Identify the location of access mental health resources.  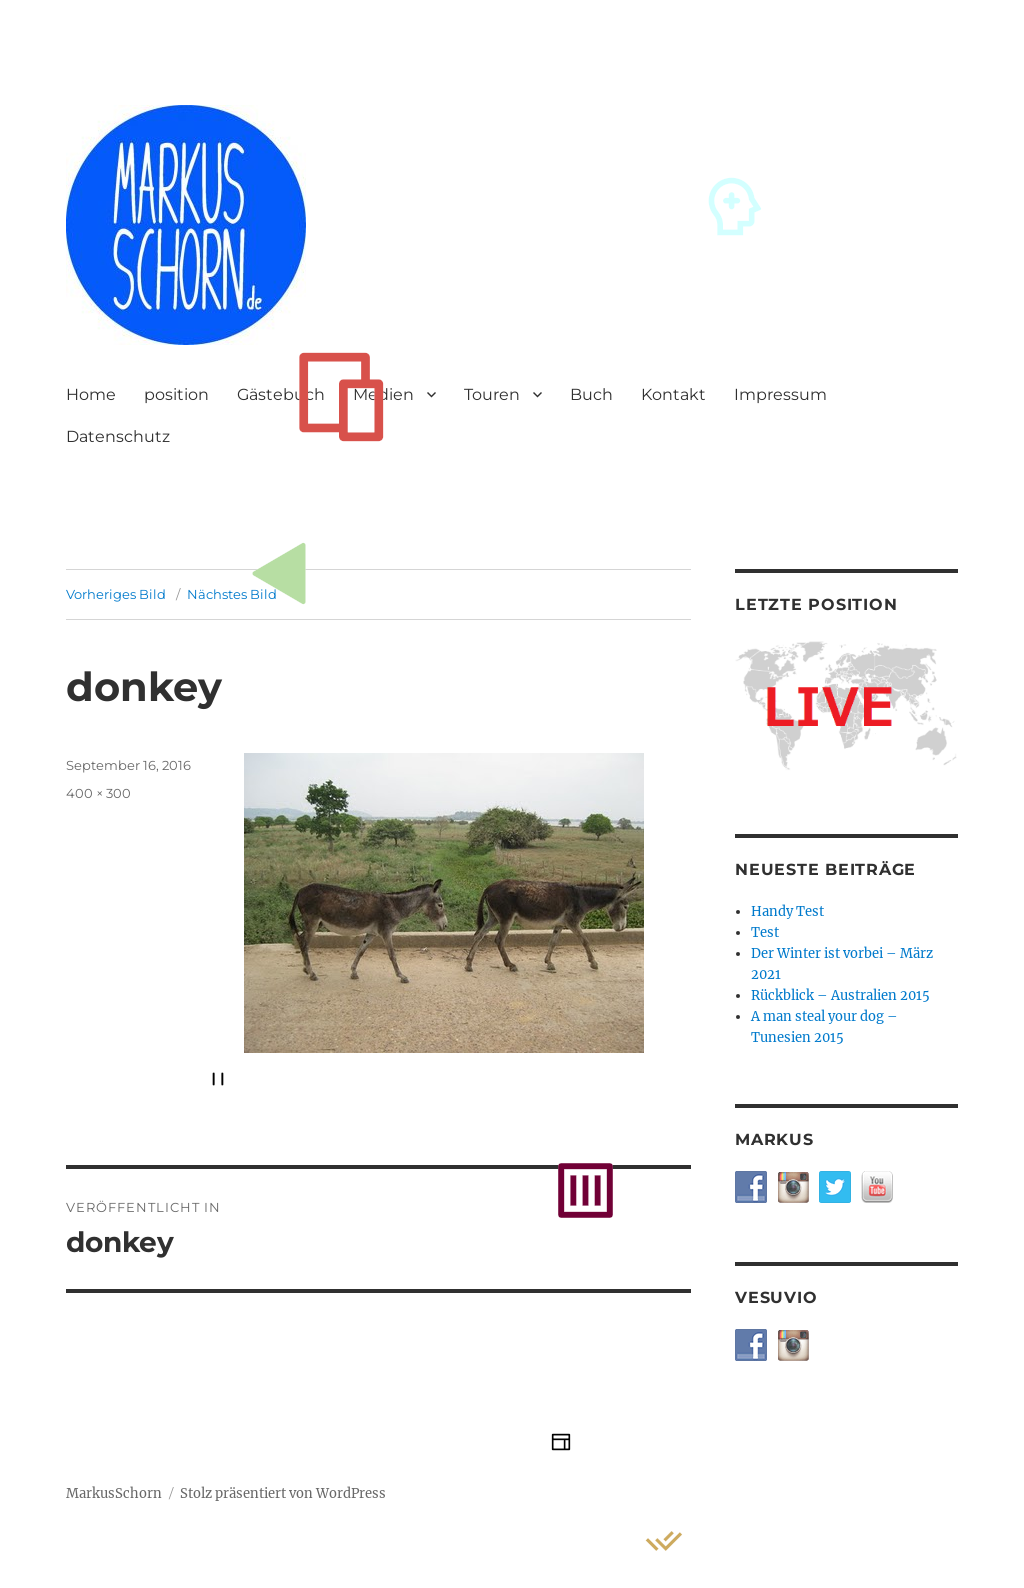
(734, 206).